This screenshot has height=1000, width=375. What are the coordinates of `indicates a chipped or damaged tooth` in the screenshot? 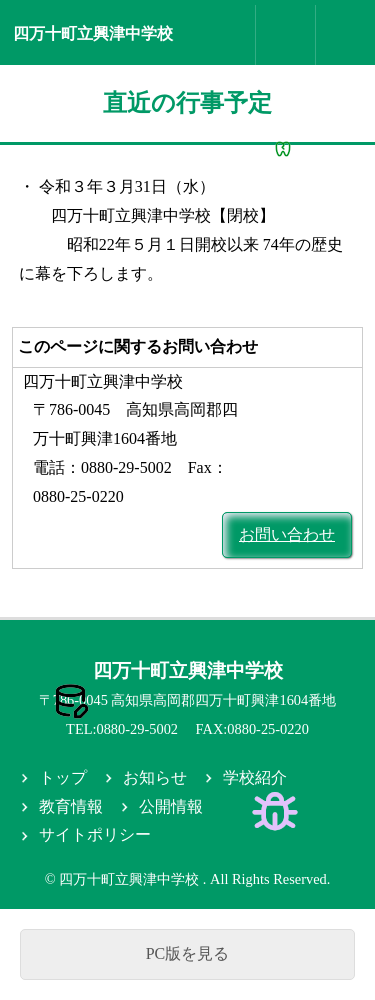 It's located at (283, 149).